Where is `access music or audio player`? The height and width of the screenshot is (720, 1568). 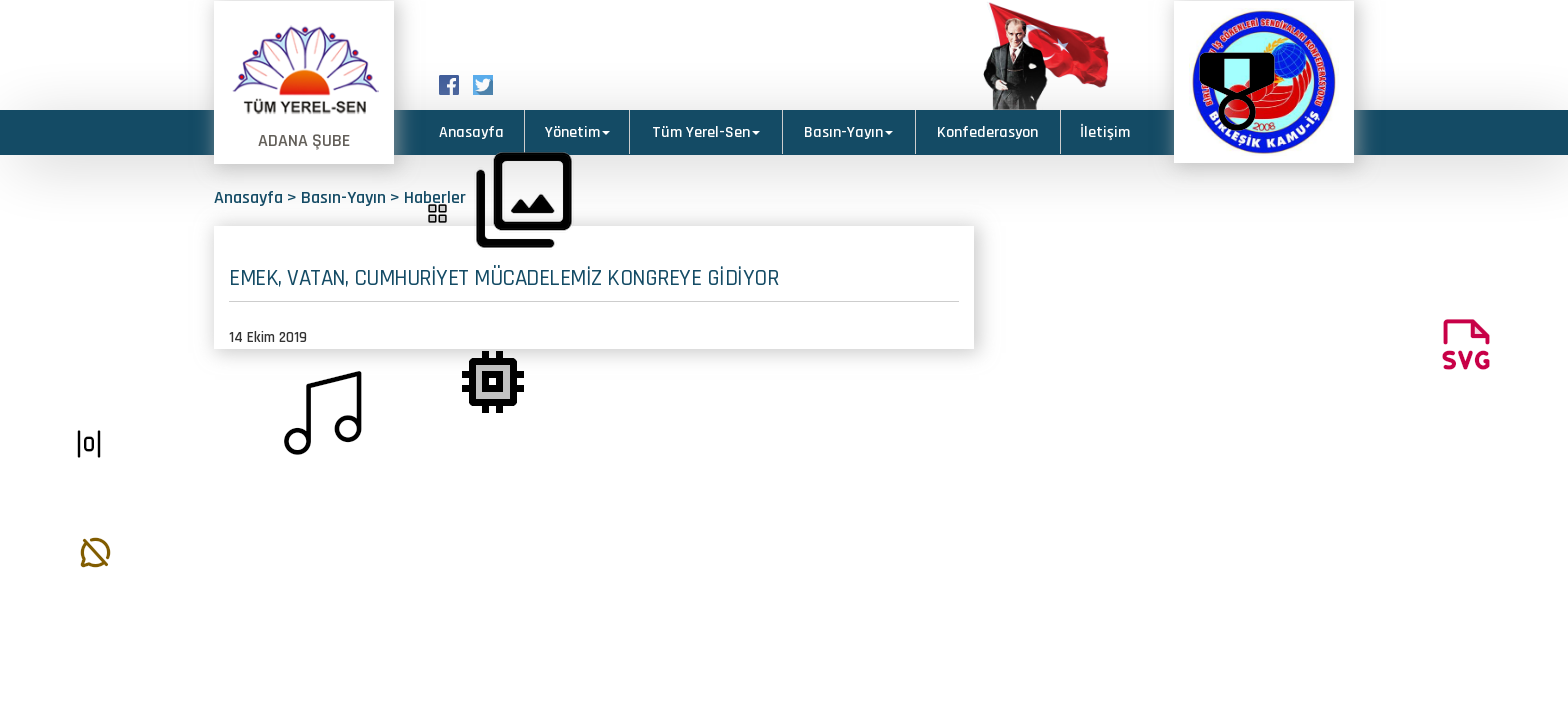 access music or audio player is located at coordinates (327, 414).